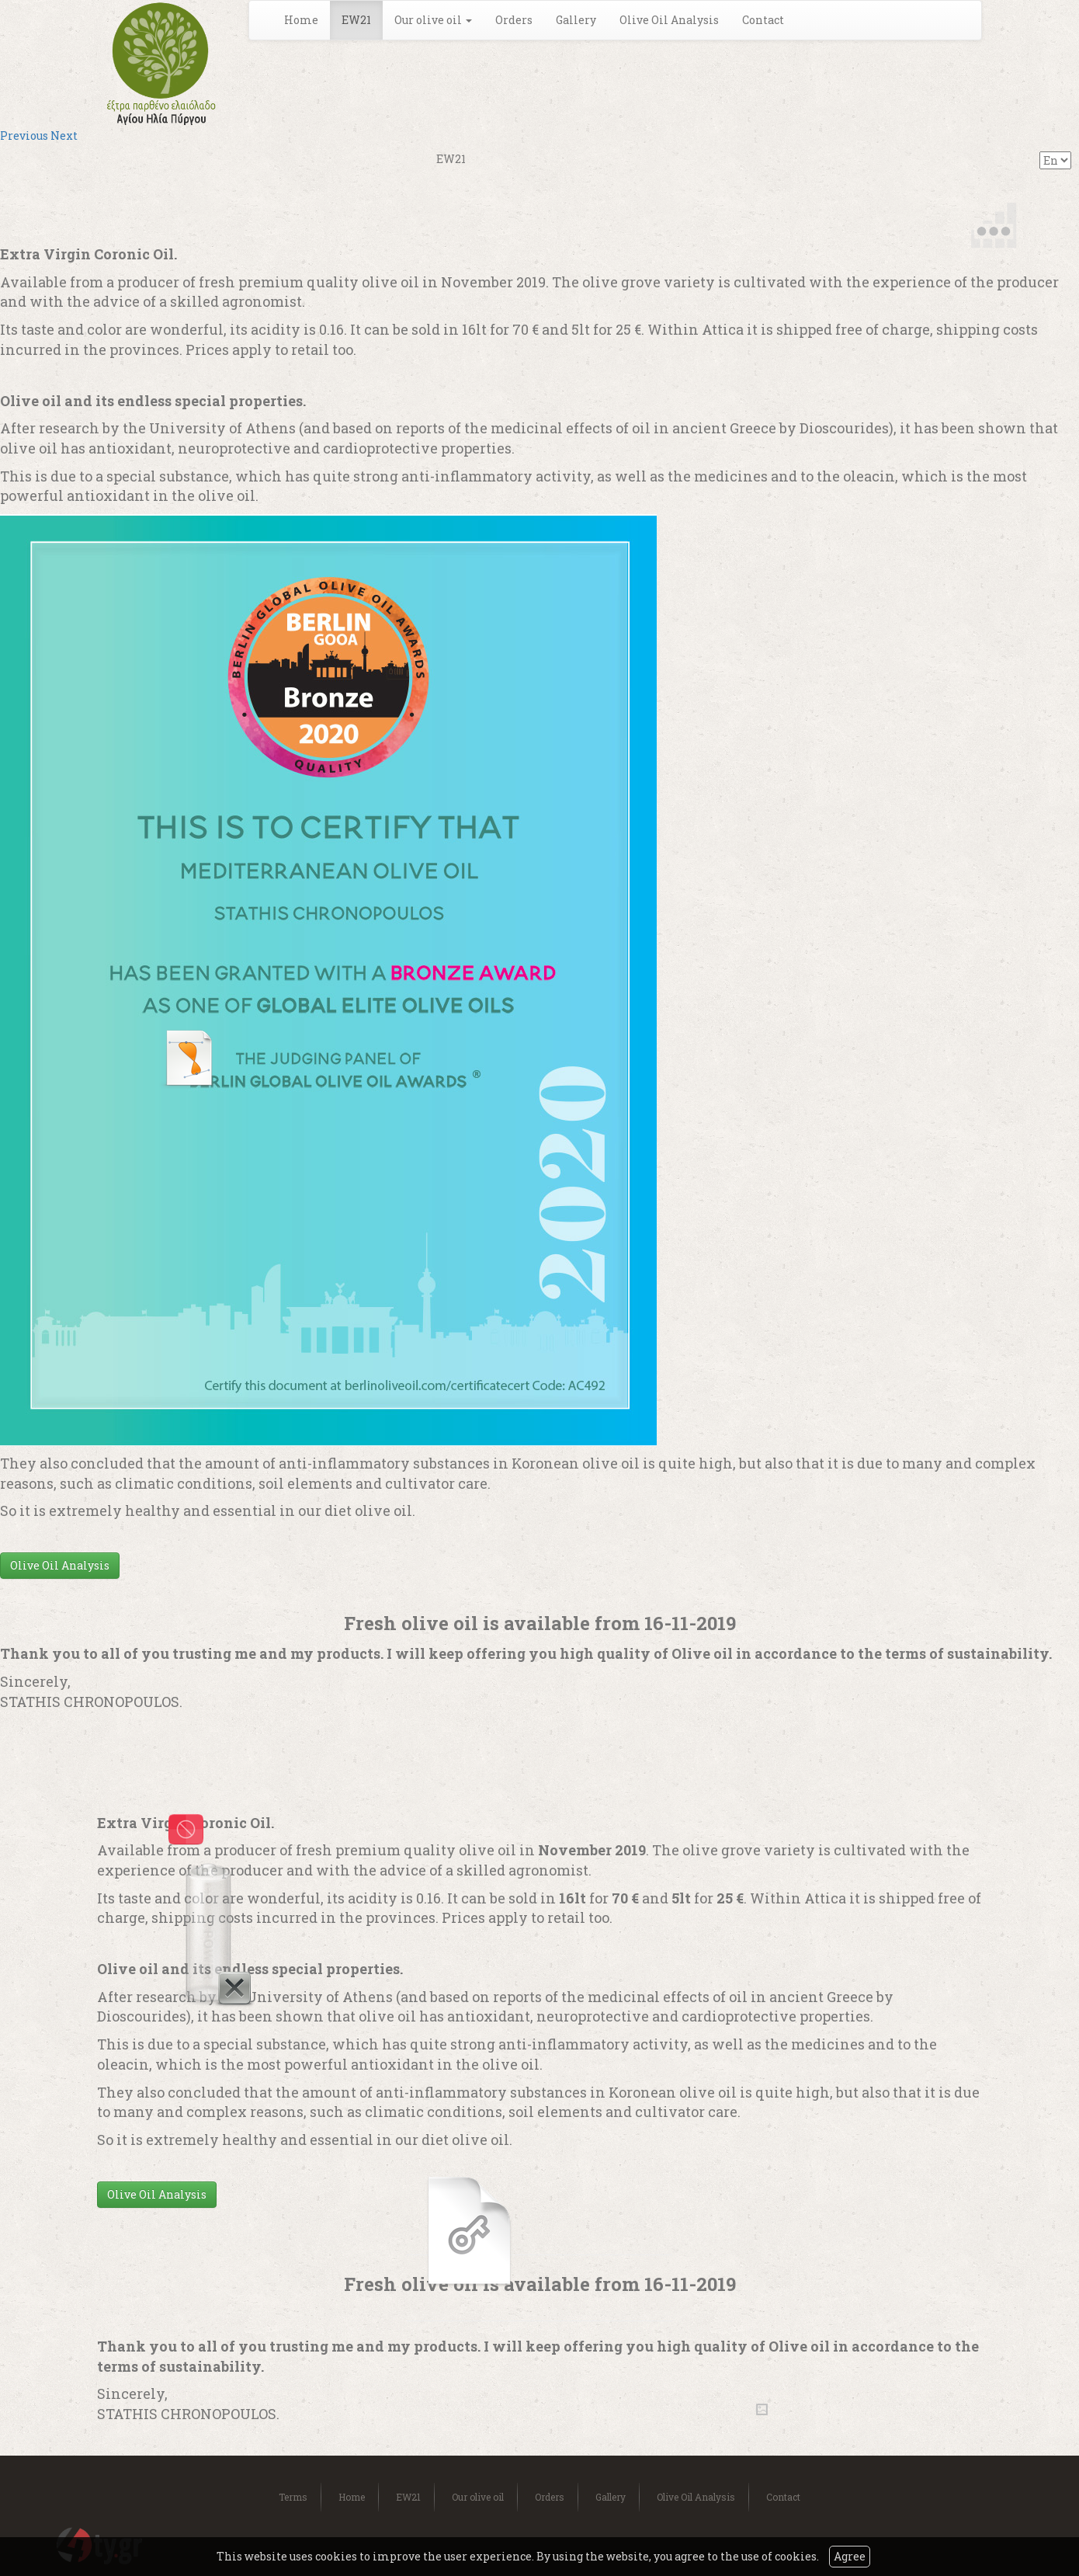 This screenshot has width=1079, height=2576. What do you see at coordinates (762, 2409) in the screenshot?
I see `generic image file type indicator` at bounding box center [762, 2409].